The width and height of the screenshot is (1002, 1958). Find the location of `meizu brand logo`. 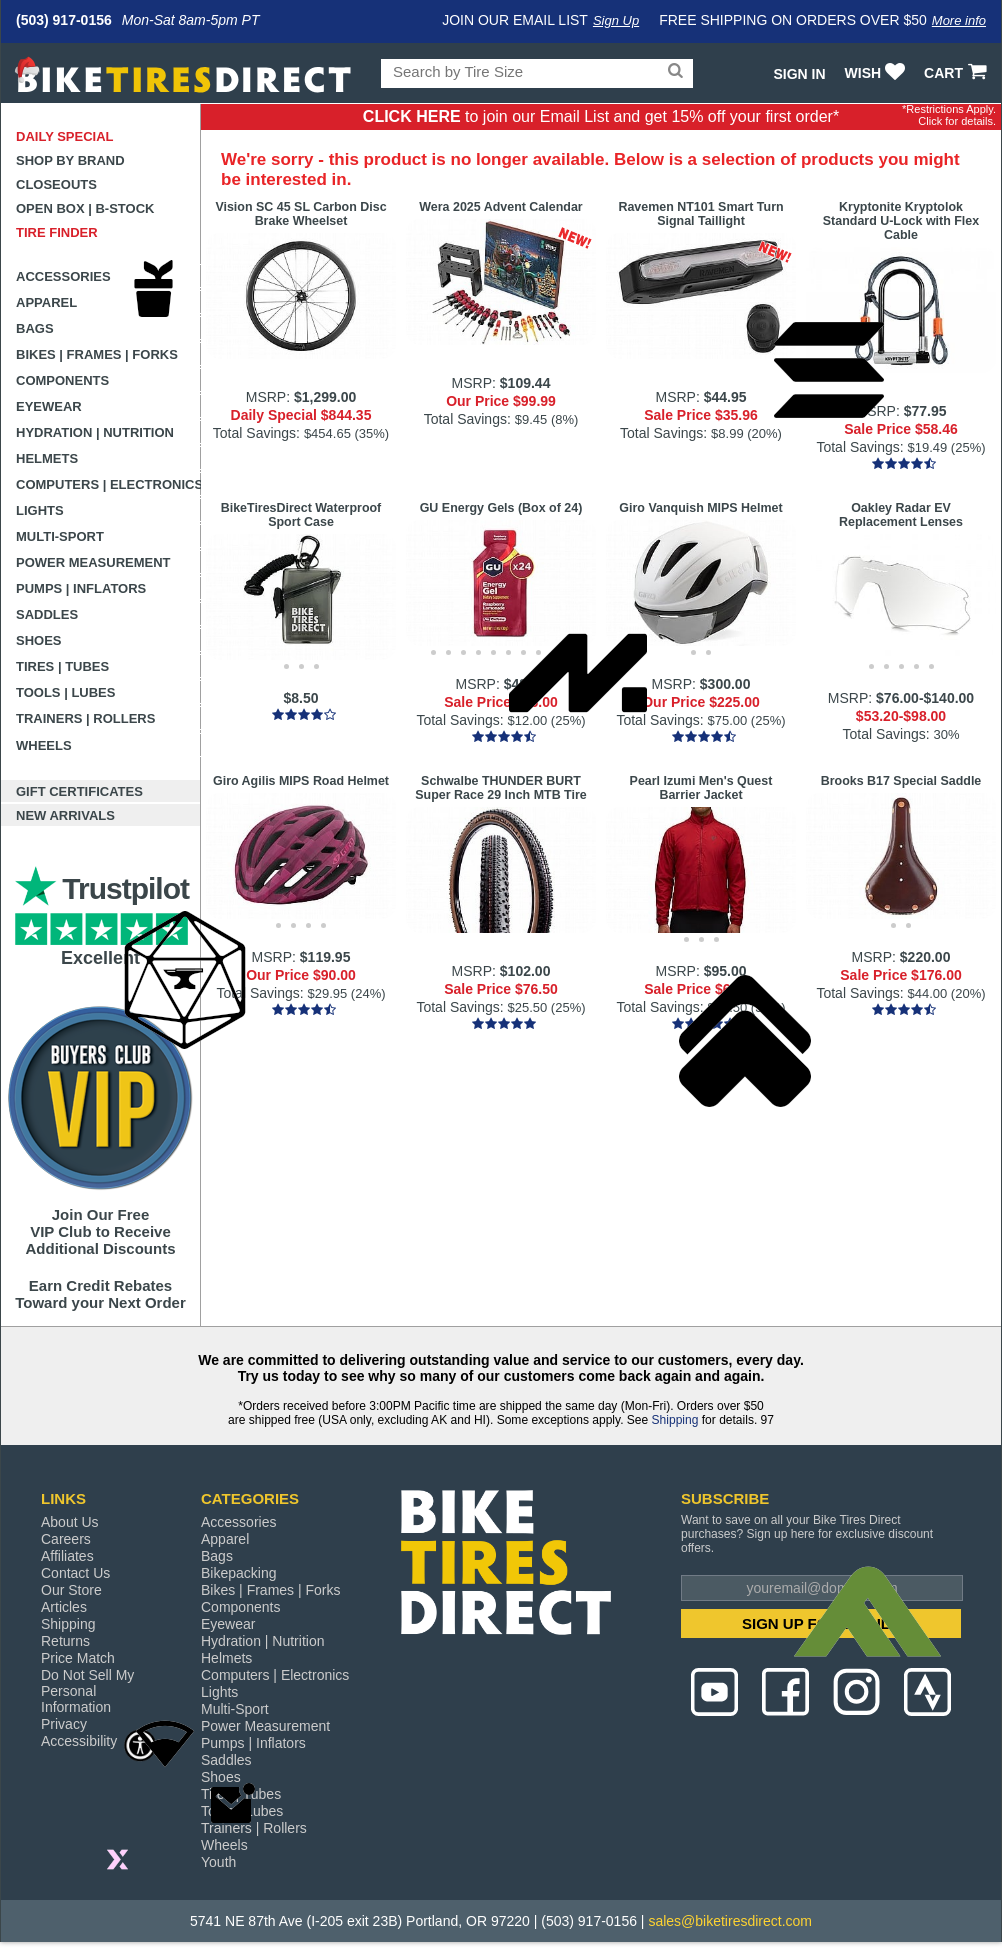

meizu brand logo is located at coordinates (578, 673).